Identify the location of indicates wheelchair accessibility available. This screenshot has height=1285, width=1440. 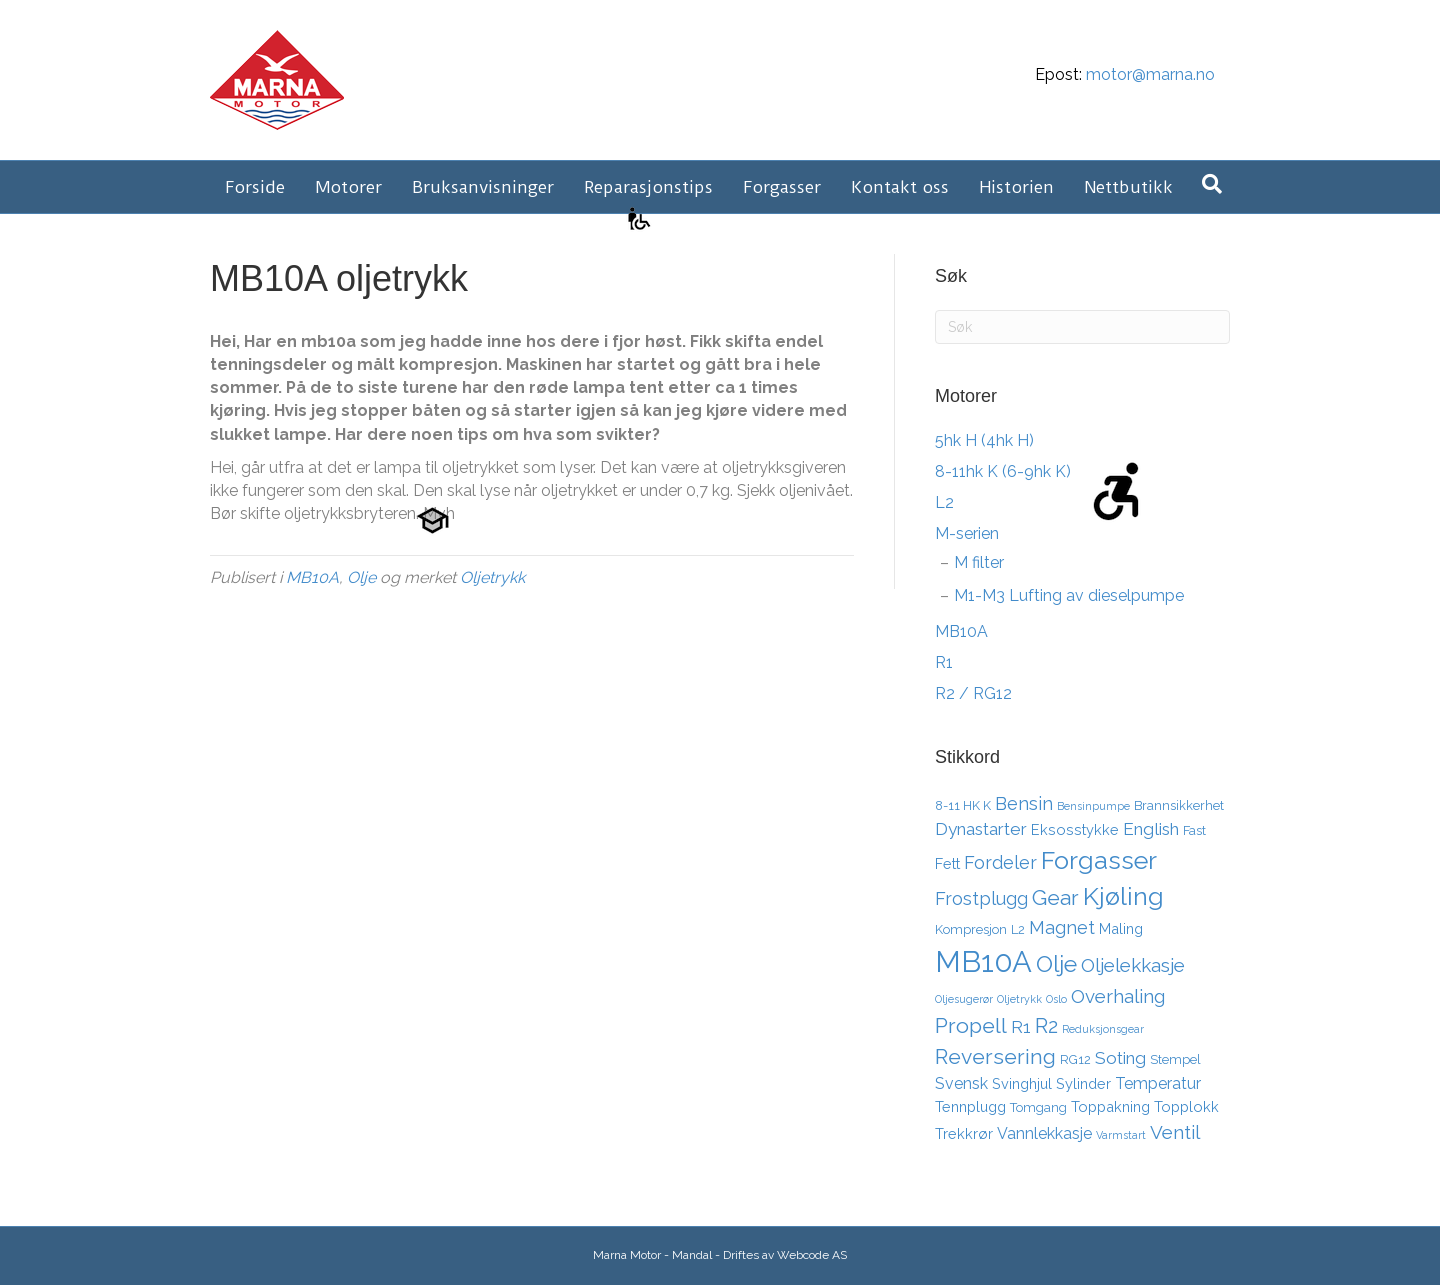
(1114, 490).